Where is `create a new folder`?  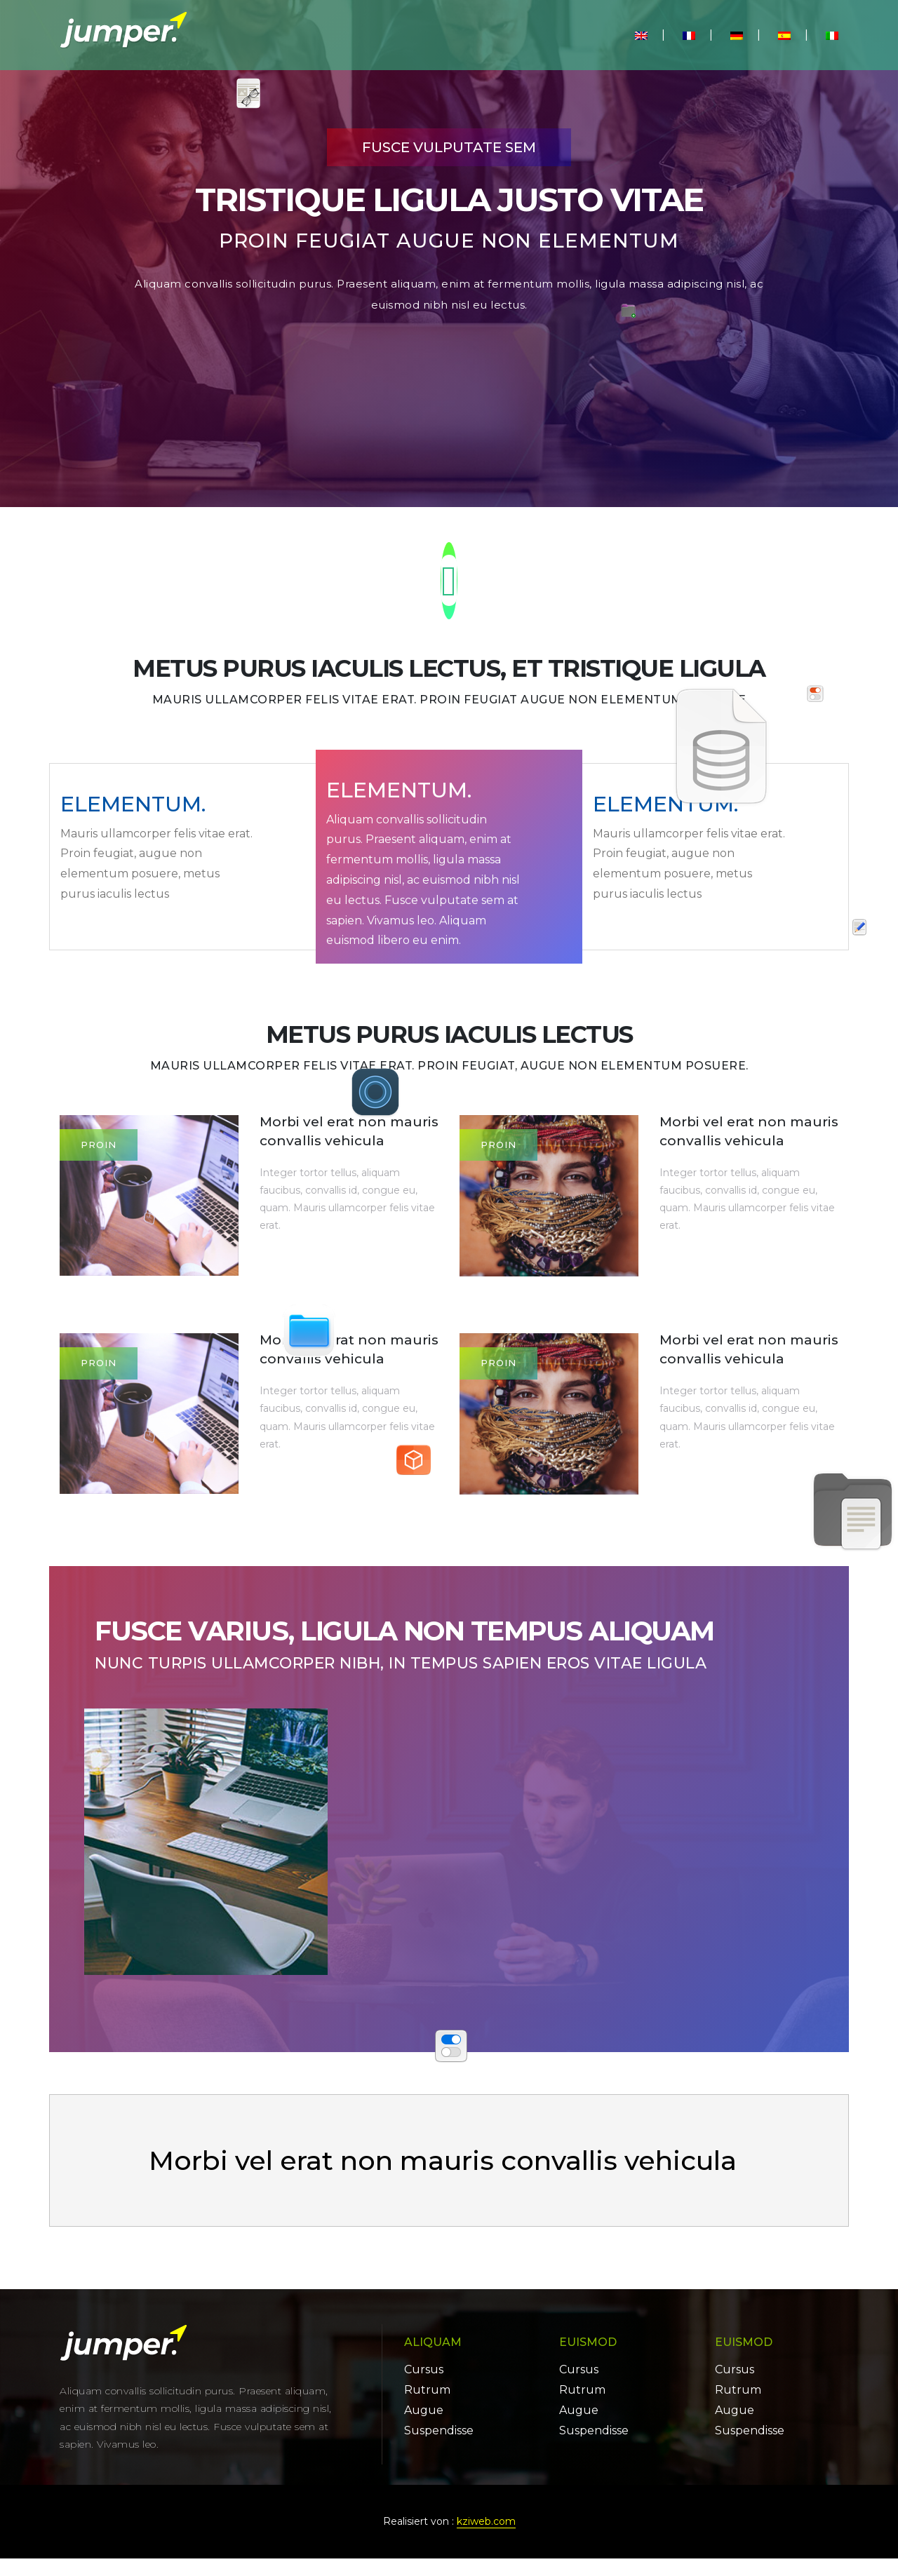
create a new folder is located at coordinates (628, 310).